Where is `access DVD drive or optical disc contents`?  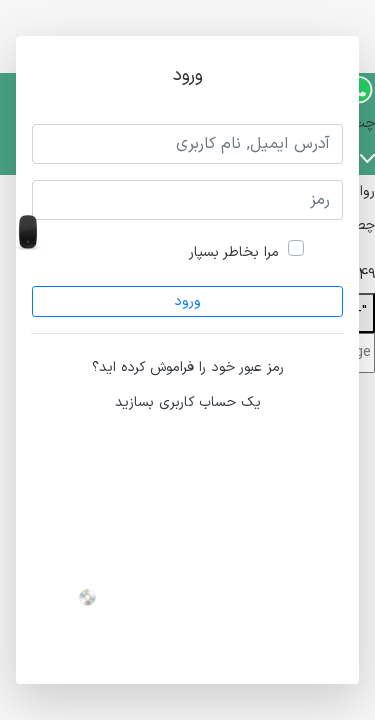
access DVD drive or optical disc contents is located at coordinates (87, 597).